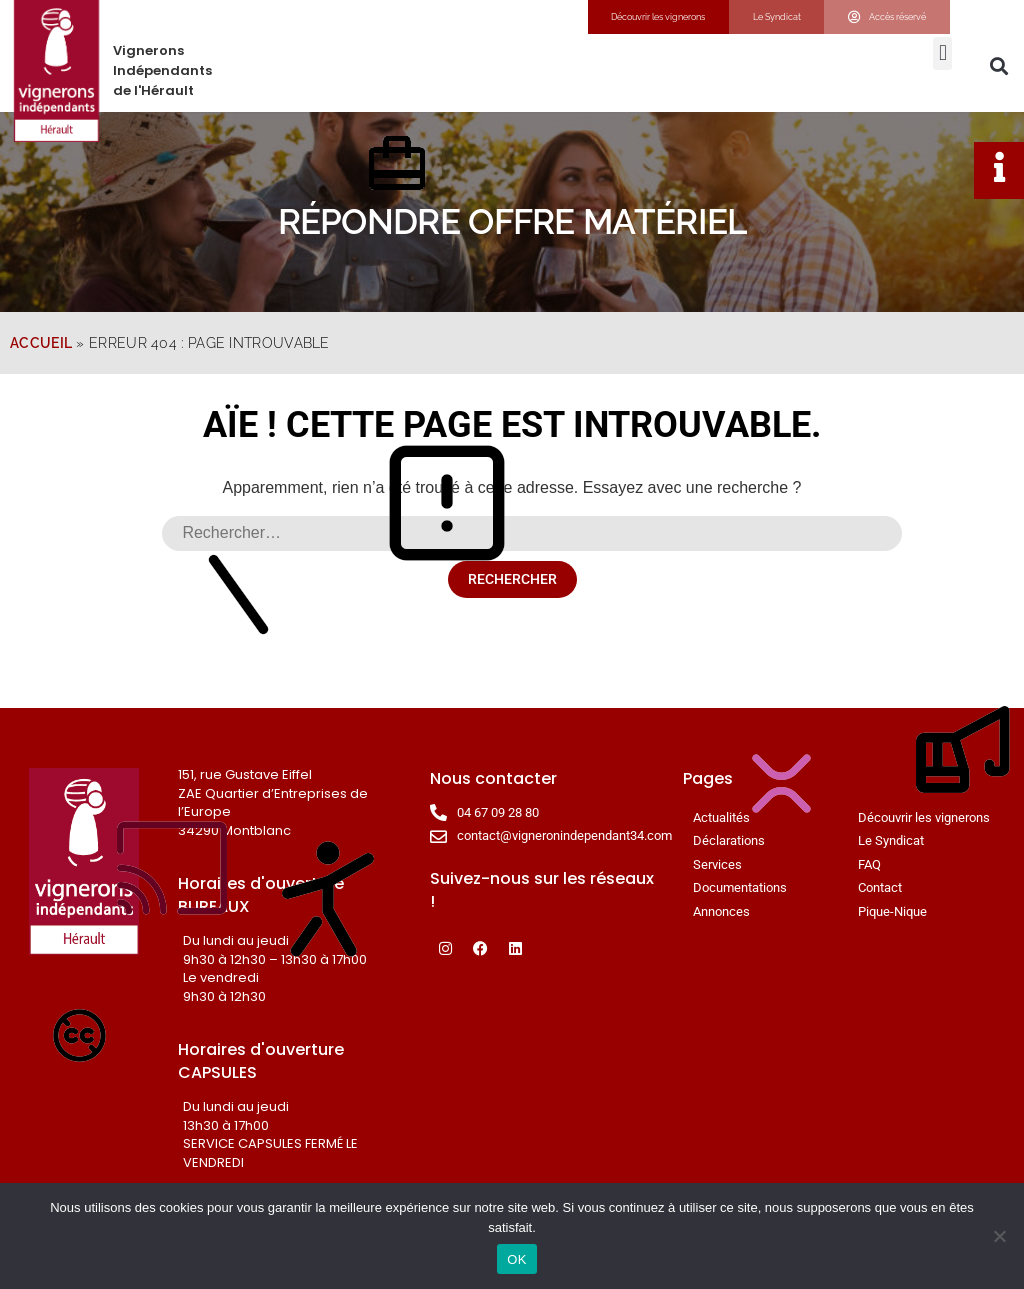  Describe the element at coordinates (447, 503) in the screenshot. I see `indicates a warning or alert status` at that location.